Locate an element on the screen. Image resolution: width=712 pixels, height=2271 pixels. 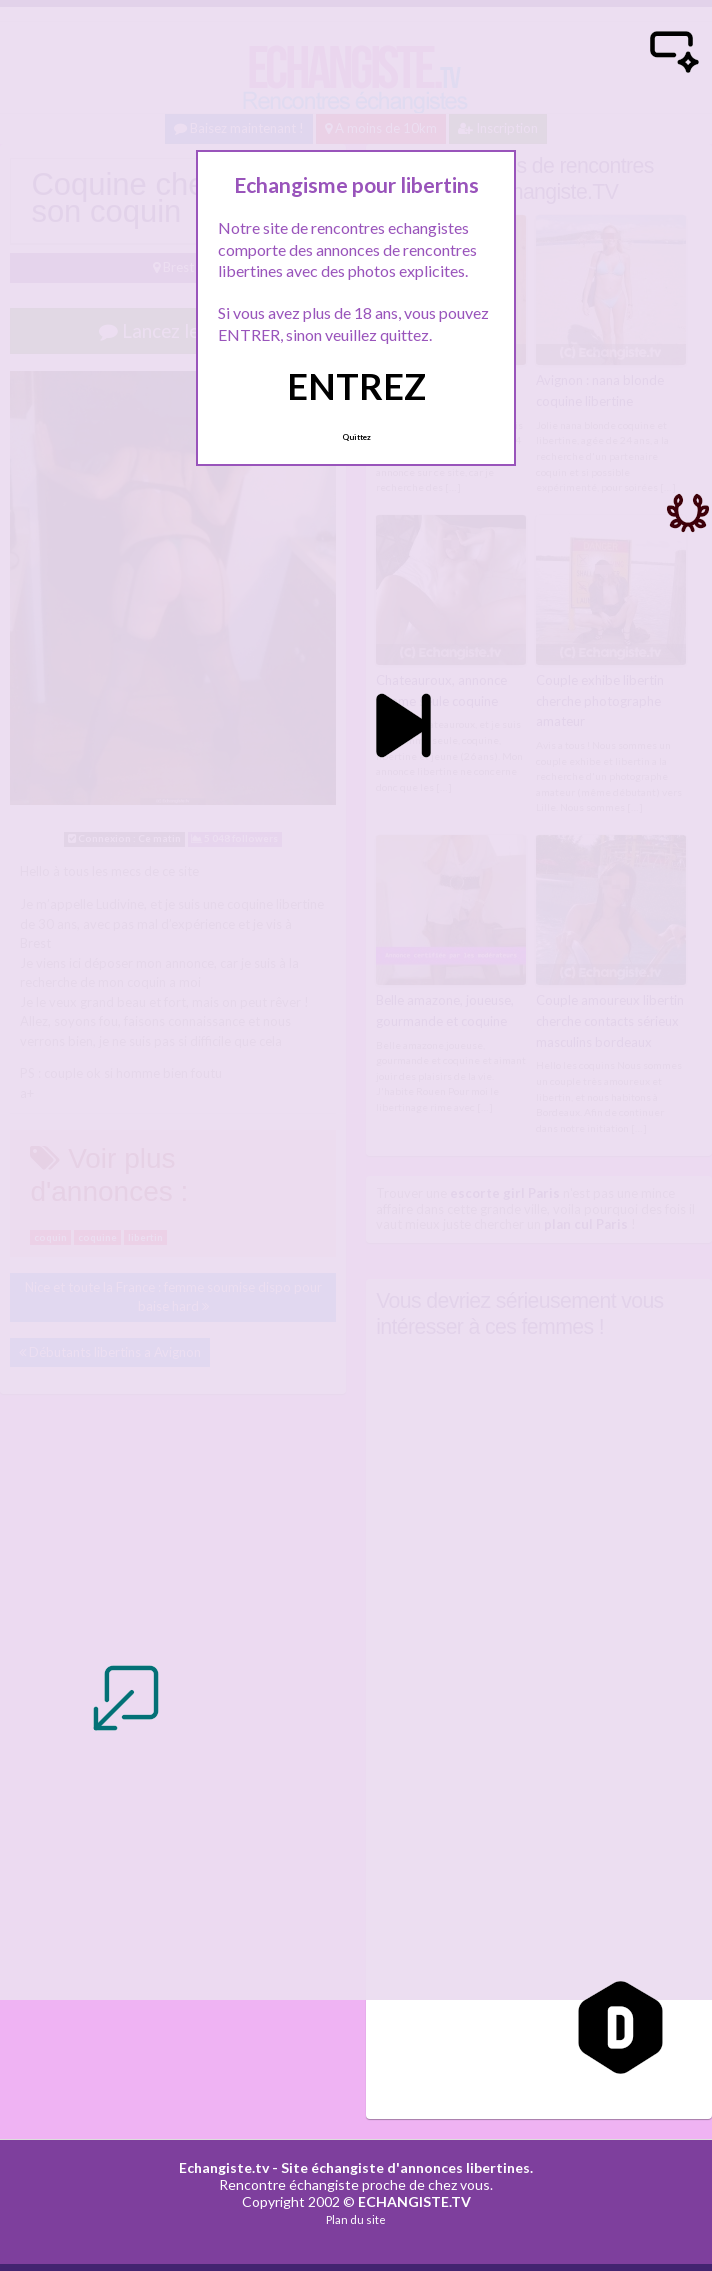
indicates a "D" grade or rating level is located at coordinates (620, 2027).